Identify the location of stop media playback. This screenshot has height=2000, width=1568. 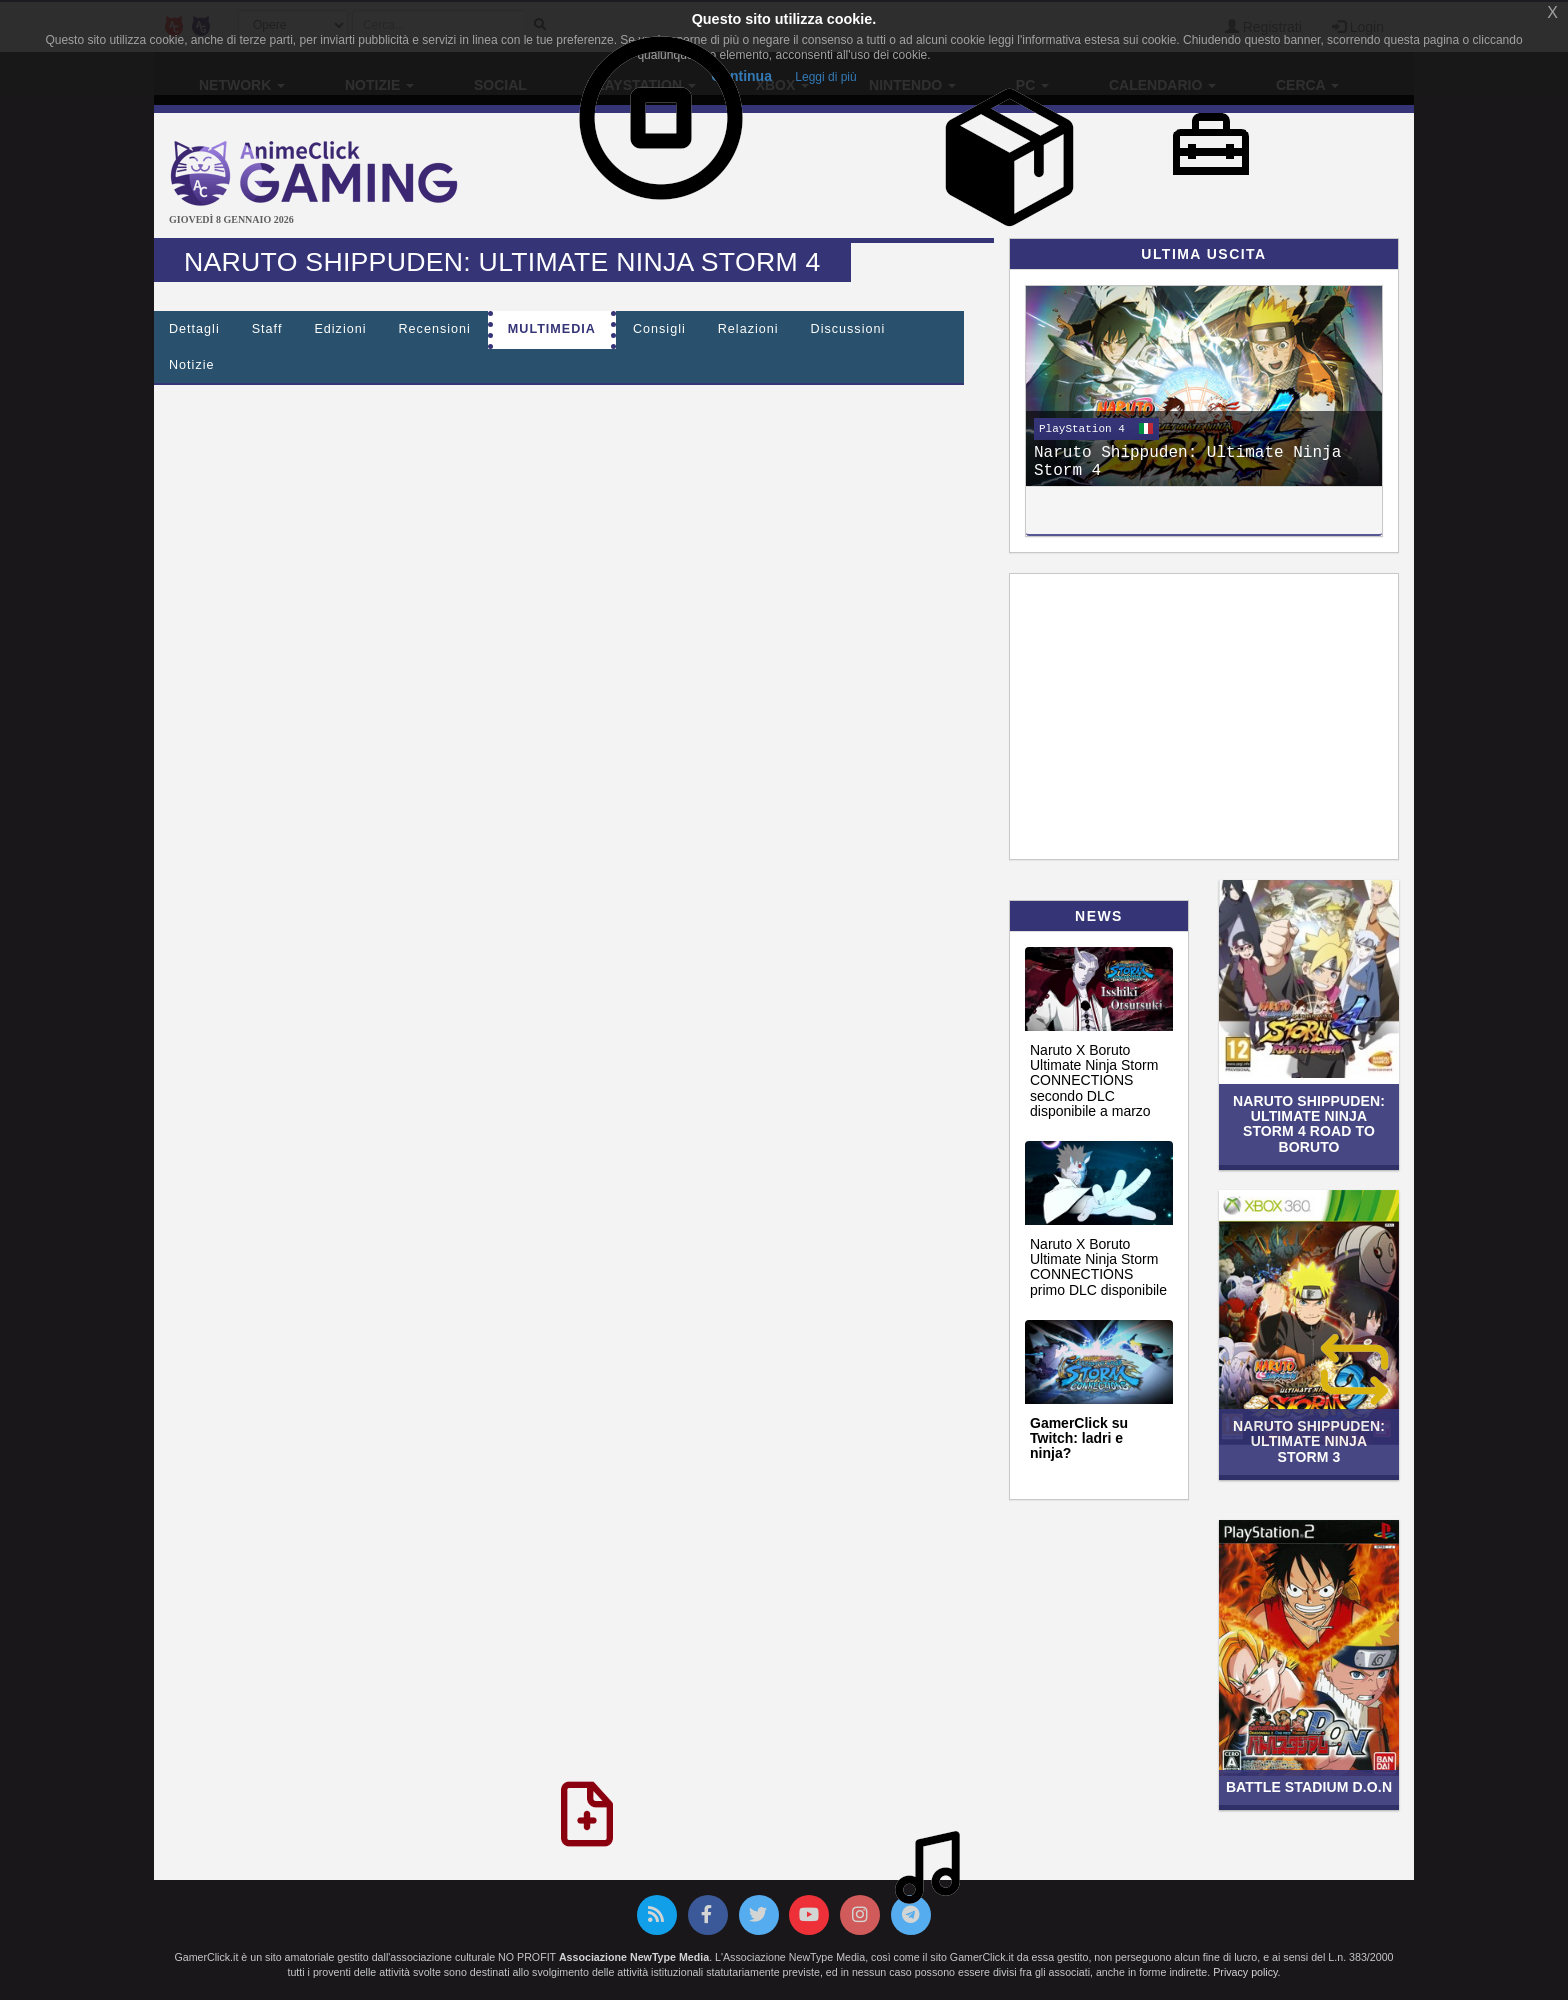
(661, 118).